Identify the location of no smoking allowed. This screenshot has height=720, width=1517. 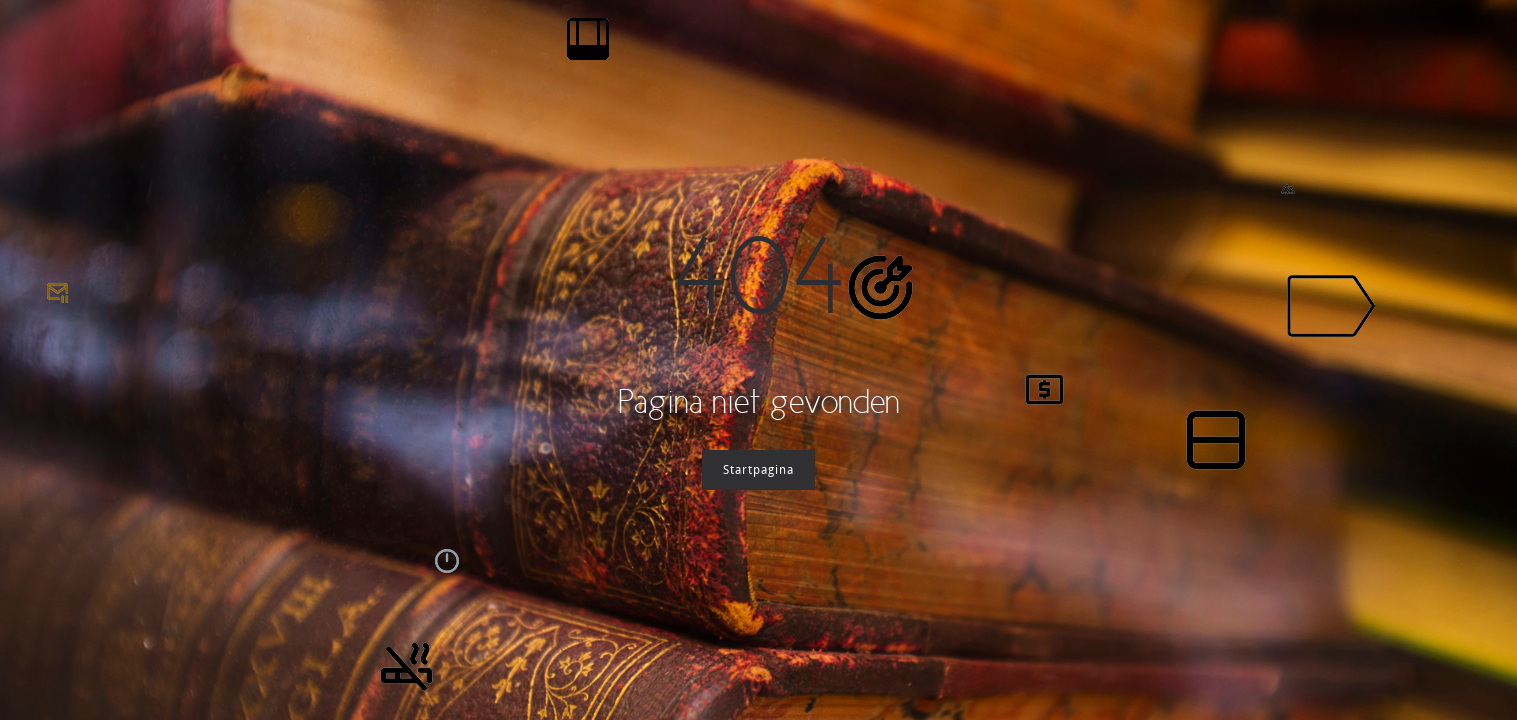
(406, 668).